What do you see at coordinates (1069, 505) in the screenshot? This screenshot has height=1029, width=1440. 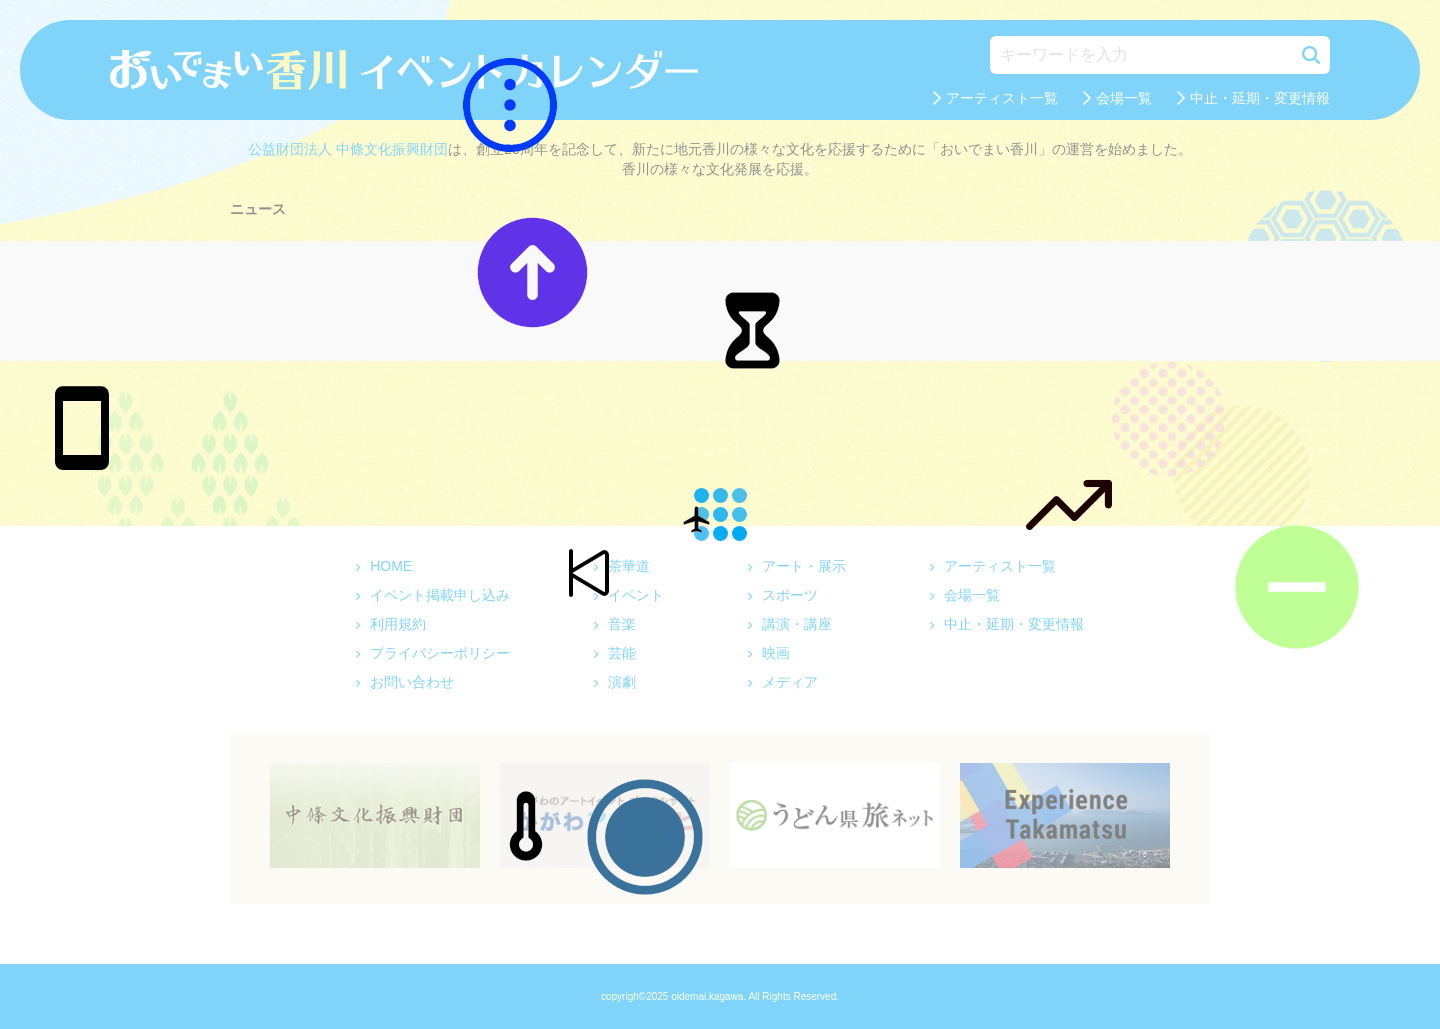 I see `view trending or popular content` at bounding box center [1069, 505].